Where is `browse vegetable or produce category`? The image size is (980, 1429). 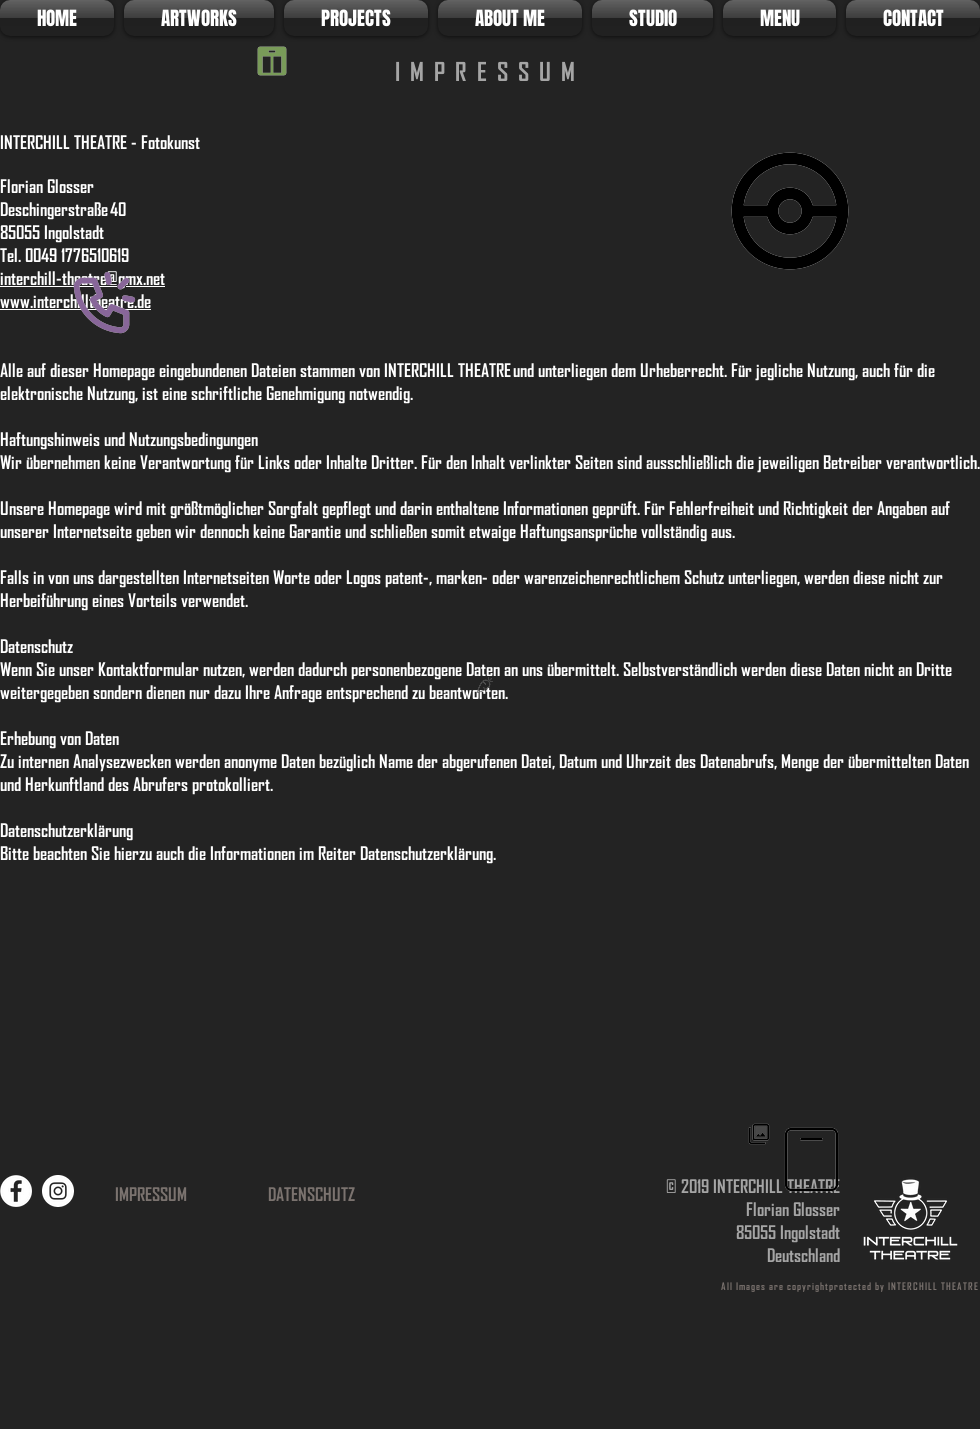
browse vegetable or produce category is located at coordinates (484, 685).